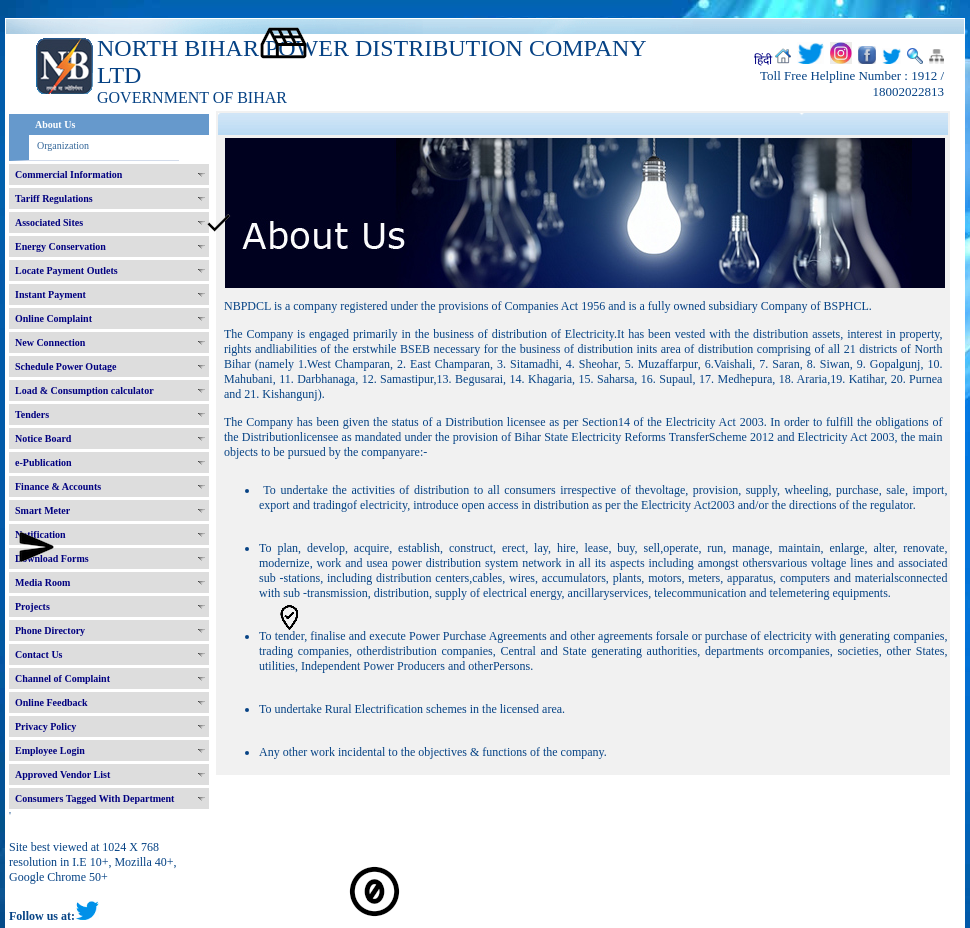  I want to click on view solar panel system status, so click(283, 44).